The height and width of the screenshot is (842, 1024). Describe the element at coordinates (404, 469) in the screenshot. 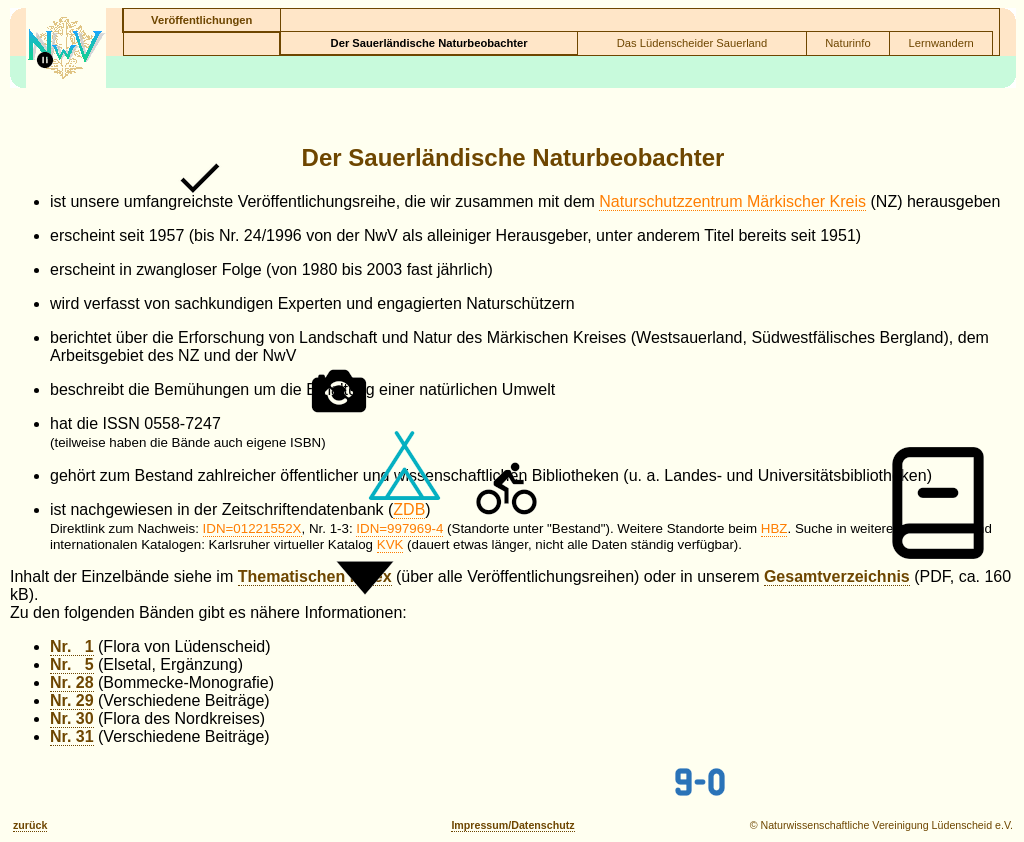

I see `view camping or outdoor accommodations` at that location.